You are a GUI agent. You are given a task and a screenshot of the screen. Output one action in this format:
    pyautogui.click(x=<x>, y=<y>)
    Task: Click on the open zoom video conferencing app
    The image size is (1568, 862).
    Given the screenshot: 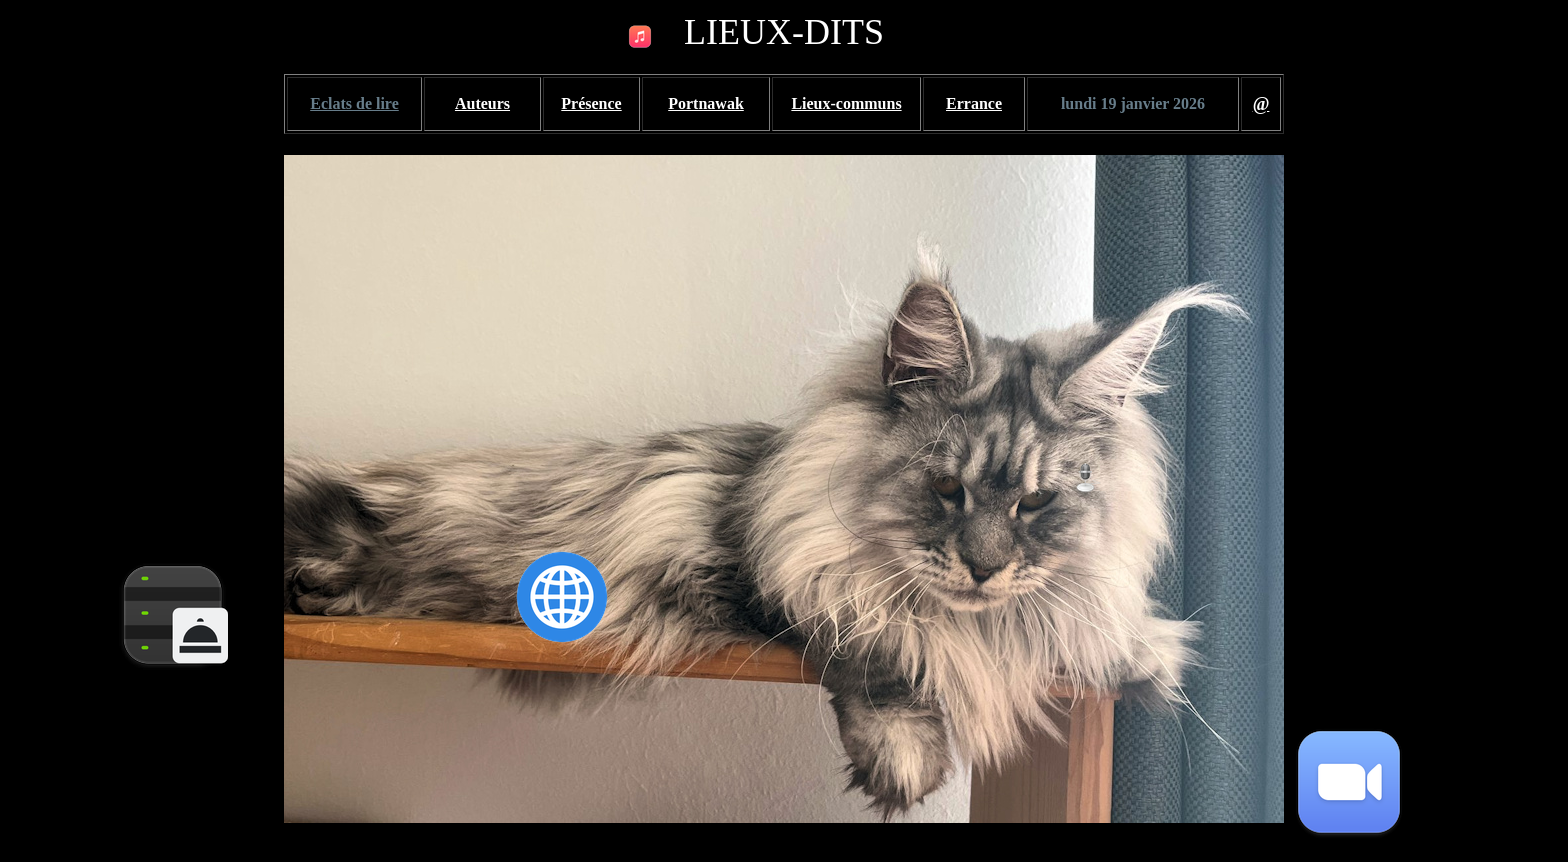 What is the action you would take?
    pyautogui.click(x=1349, y=782)
    